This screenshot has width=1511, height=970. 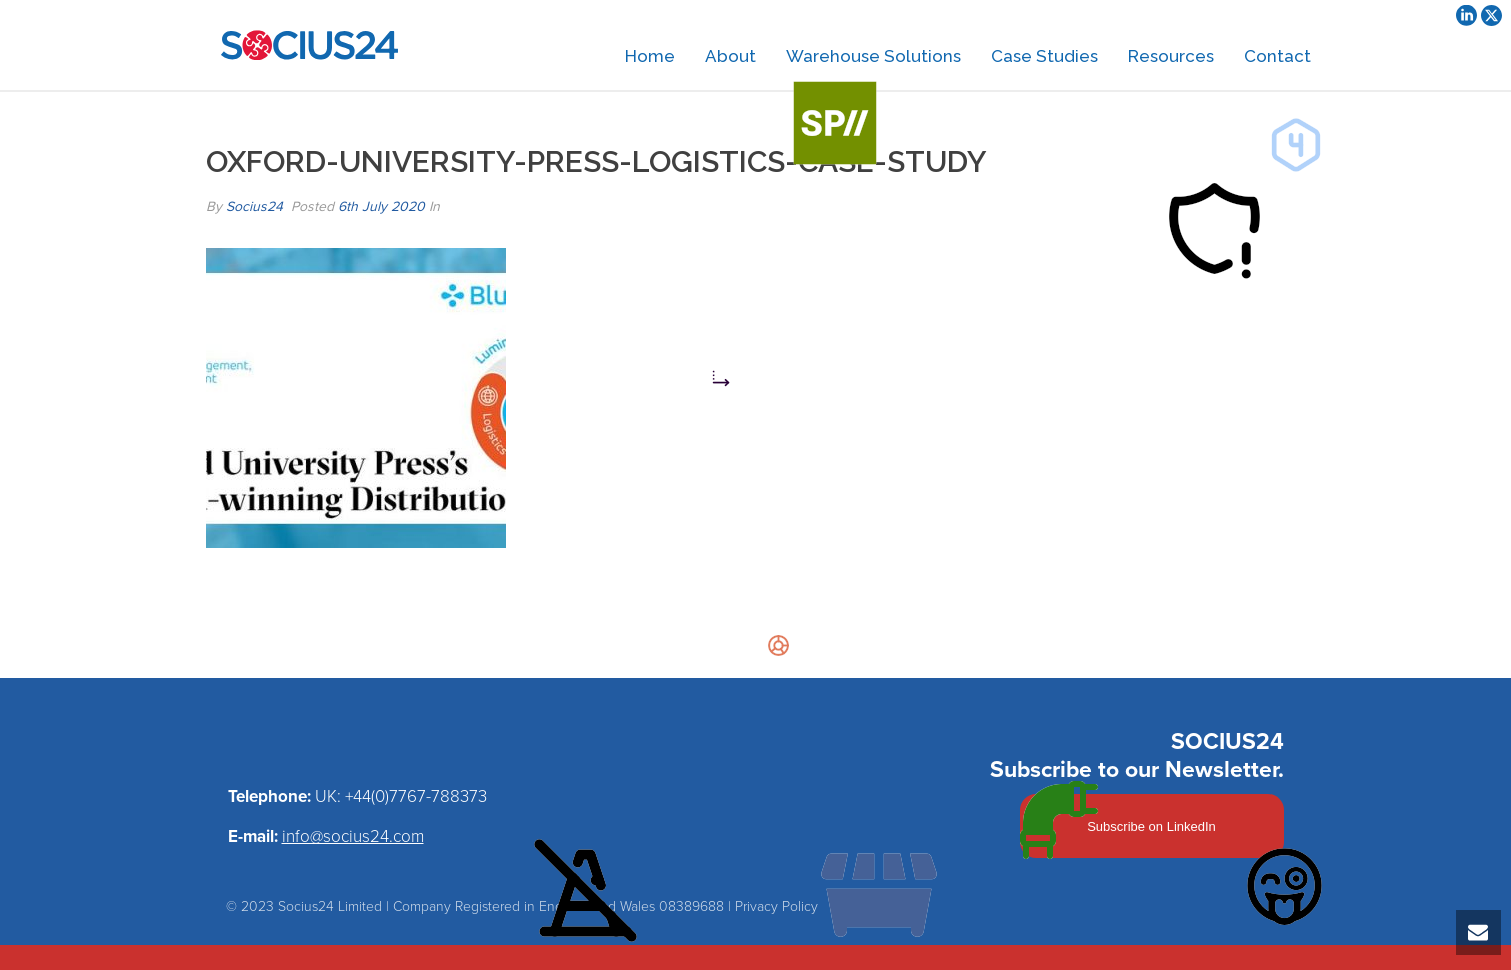 What do you see at coordinates (835, 123) in the screenshot?
I see `stackpath company logo` at bounding box center [835, 123].